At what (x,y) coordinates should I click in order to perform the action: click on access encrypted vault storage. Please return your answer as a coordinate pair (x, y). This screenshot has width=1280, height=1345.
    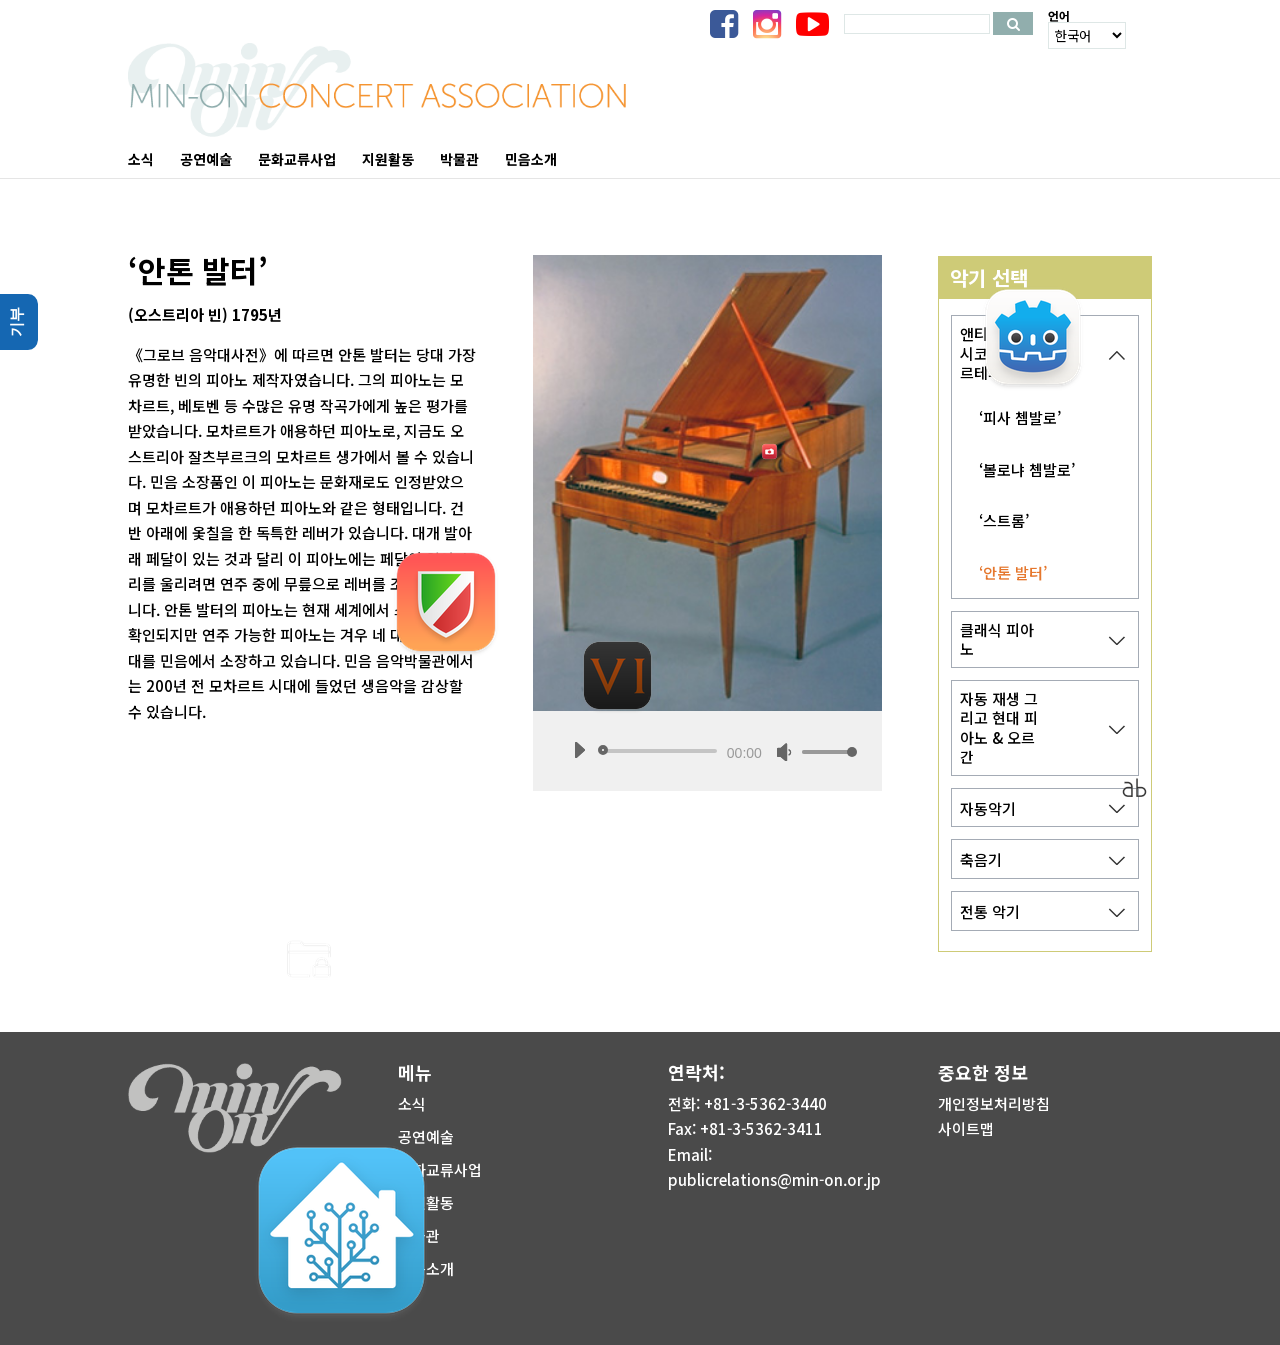
    Looking at the image, I should click on (309, 959).